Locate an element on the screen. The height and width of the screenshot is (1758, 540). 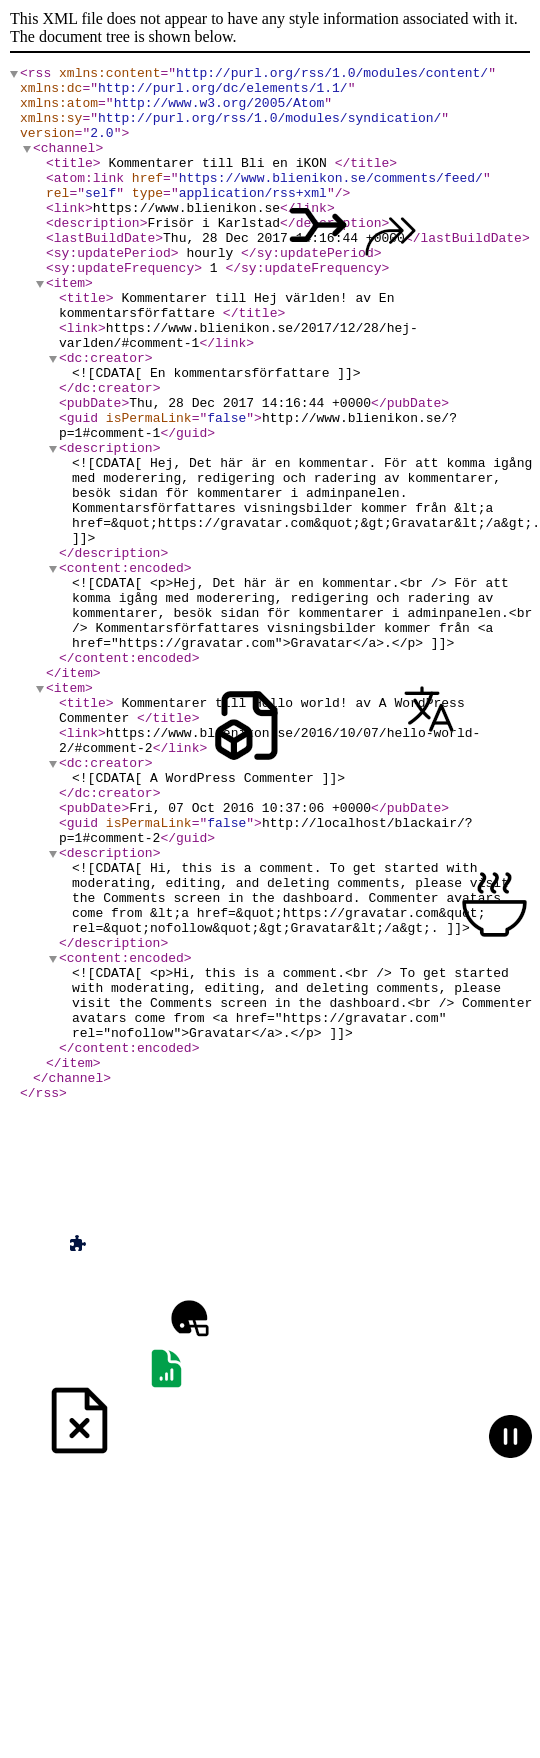
access football or sports content is located at coordinates (190, 1319).